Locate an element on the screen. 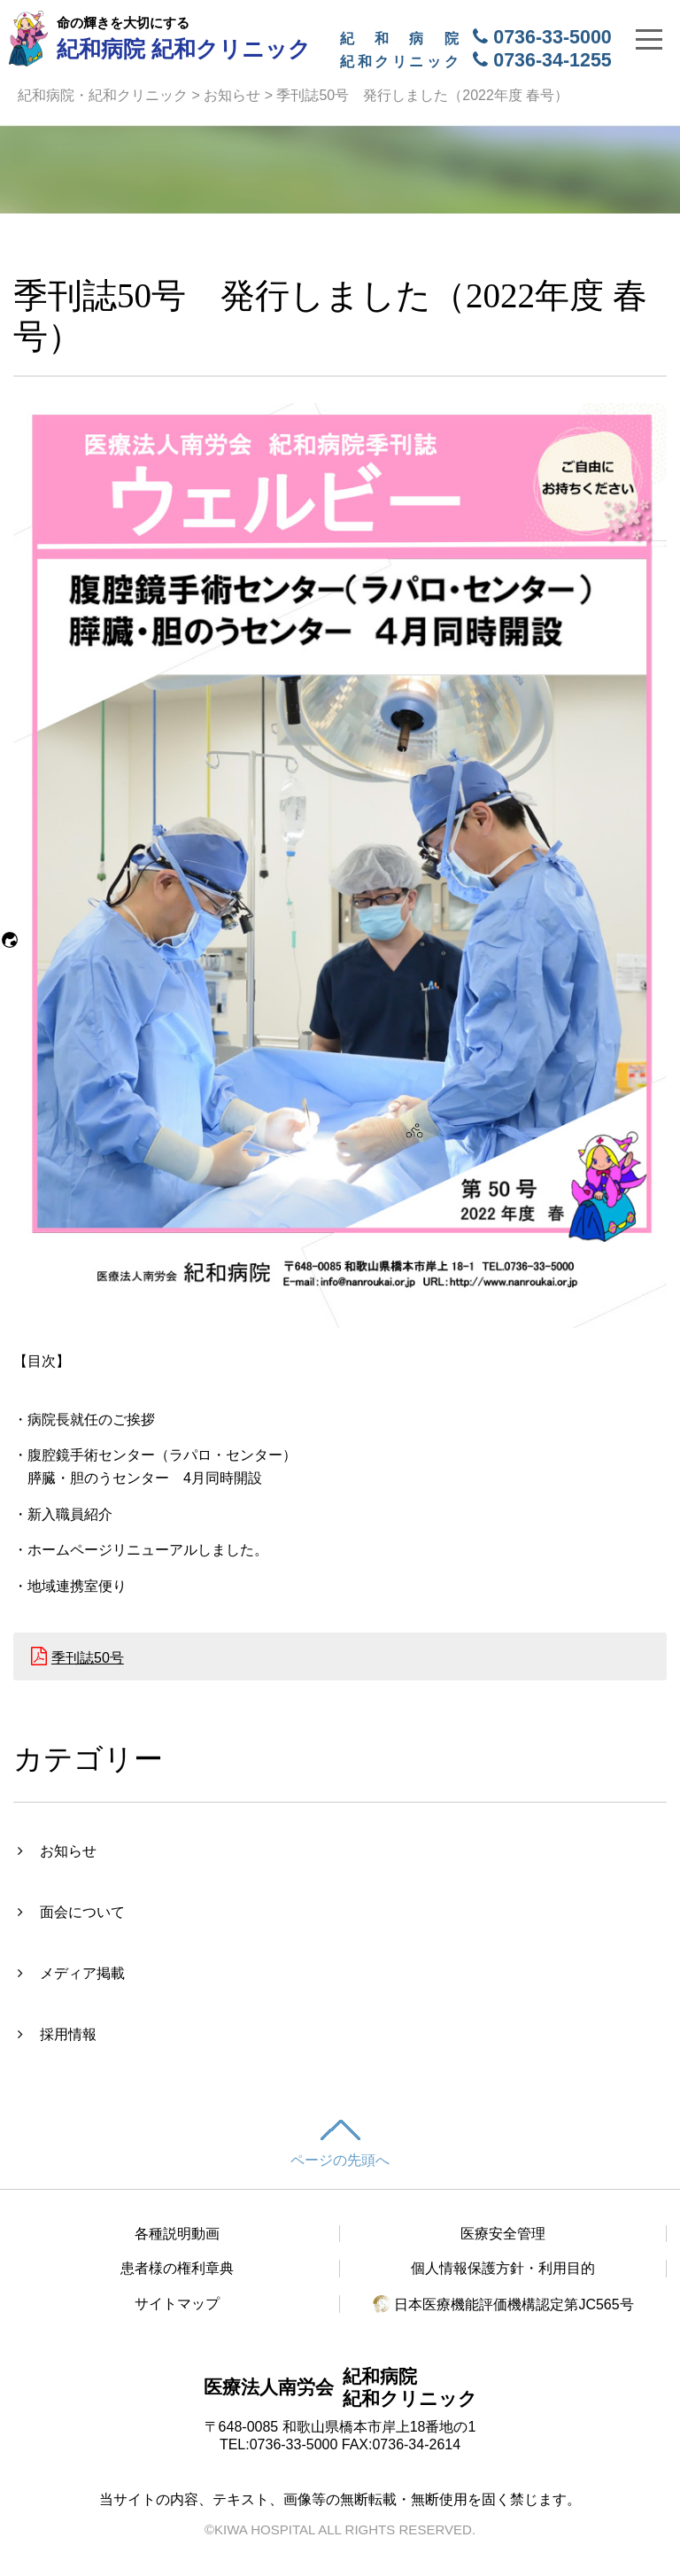 Image resolution: width=680 pixels, height=2576 pixels. switch to international or global settings is located at coordinates (10, 940).